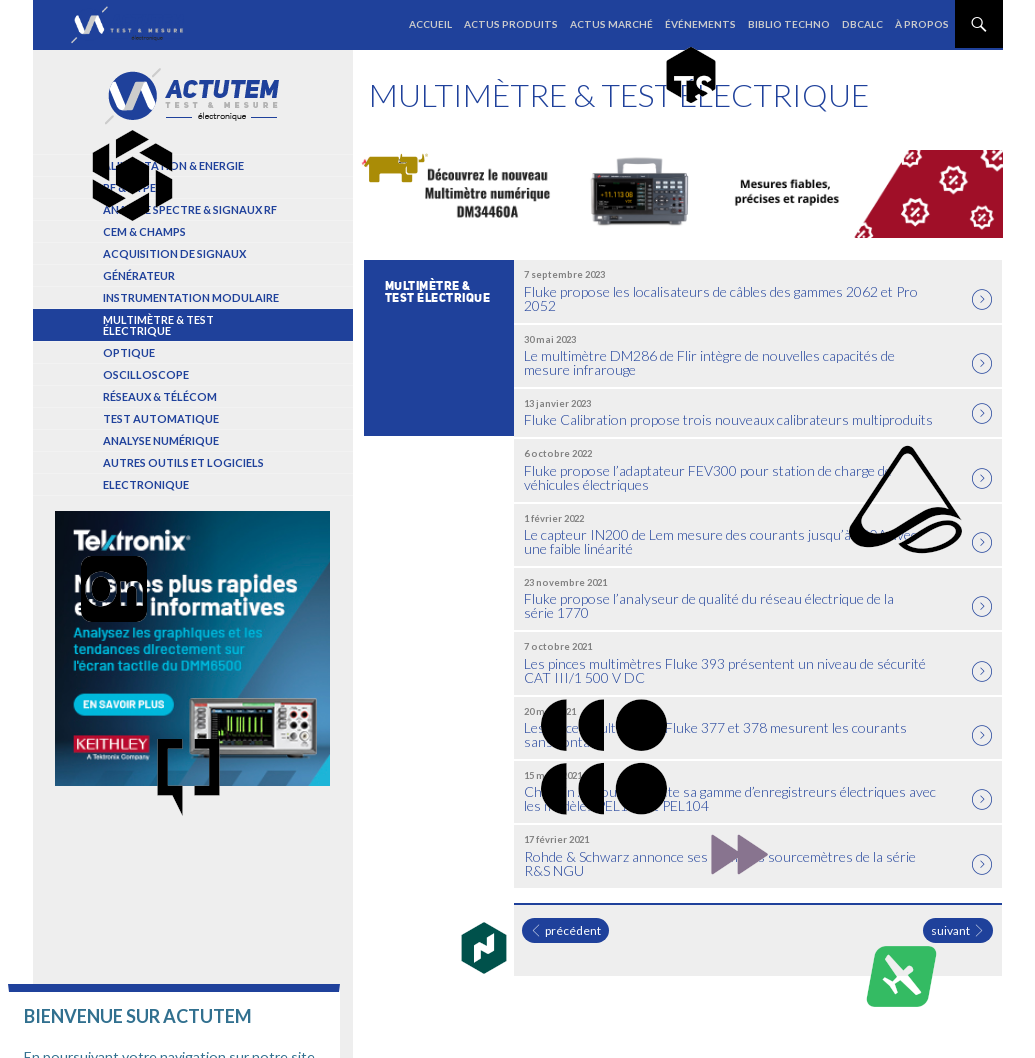  What do you see at coordinates (132, 175) in the screenshot?
I see `SecurityScorecard company logo` at bounding box center [132, 175].